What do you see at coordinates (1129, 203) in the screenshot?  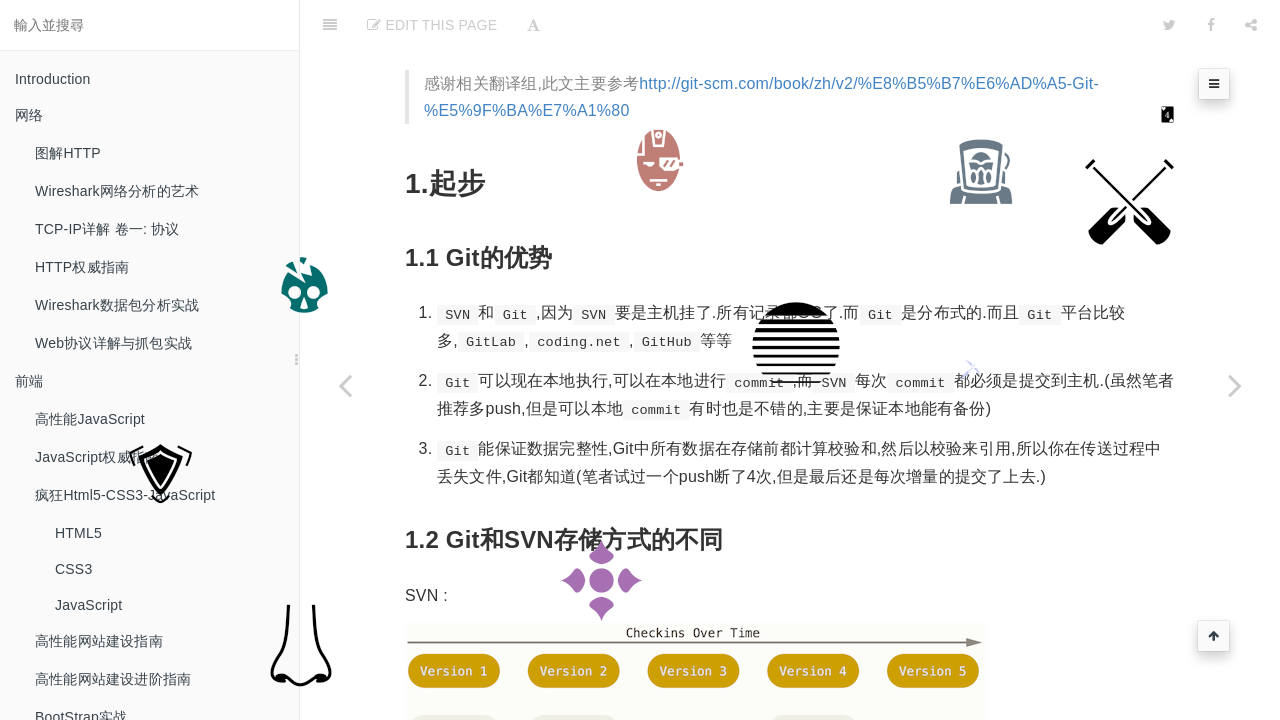 I see `access water sports or kayaking activities` at bounding box center [1129, 203].